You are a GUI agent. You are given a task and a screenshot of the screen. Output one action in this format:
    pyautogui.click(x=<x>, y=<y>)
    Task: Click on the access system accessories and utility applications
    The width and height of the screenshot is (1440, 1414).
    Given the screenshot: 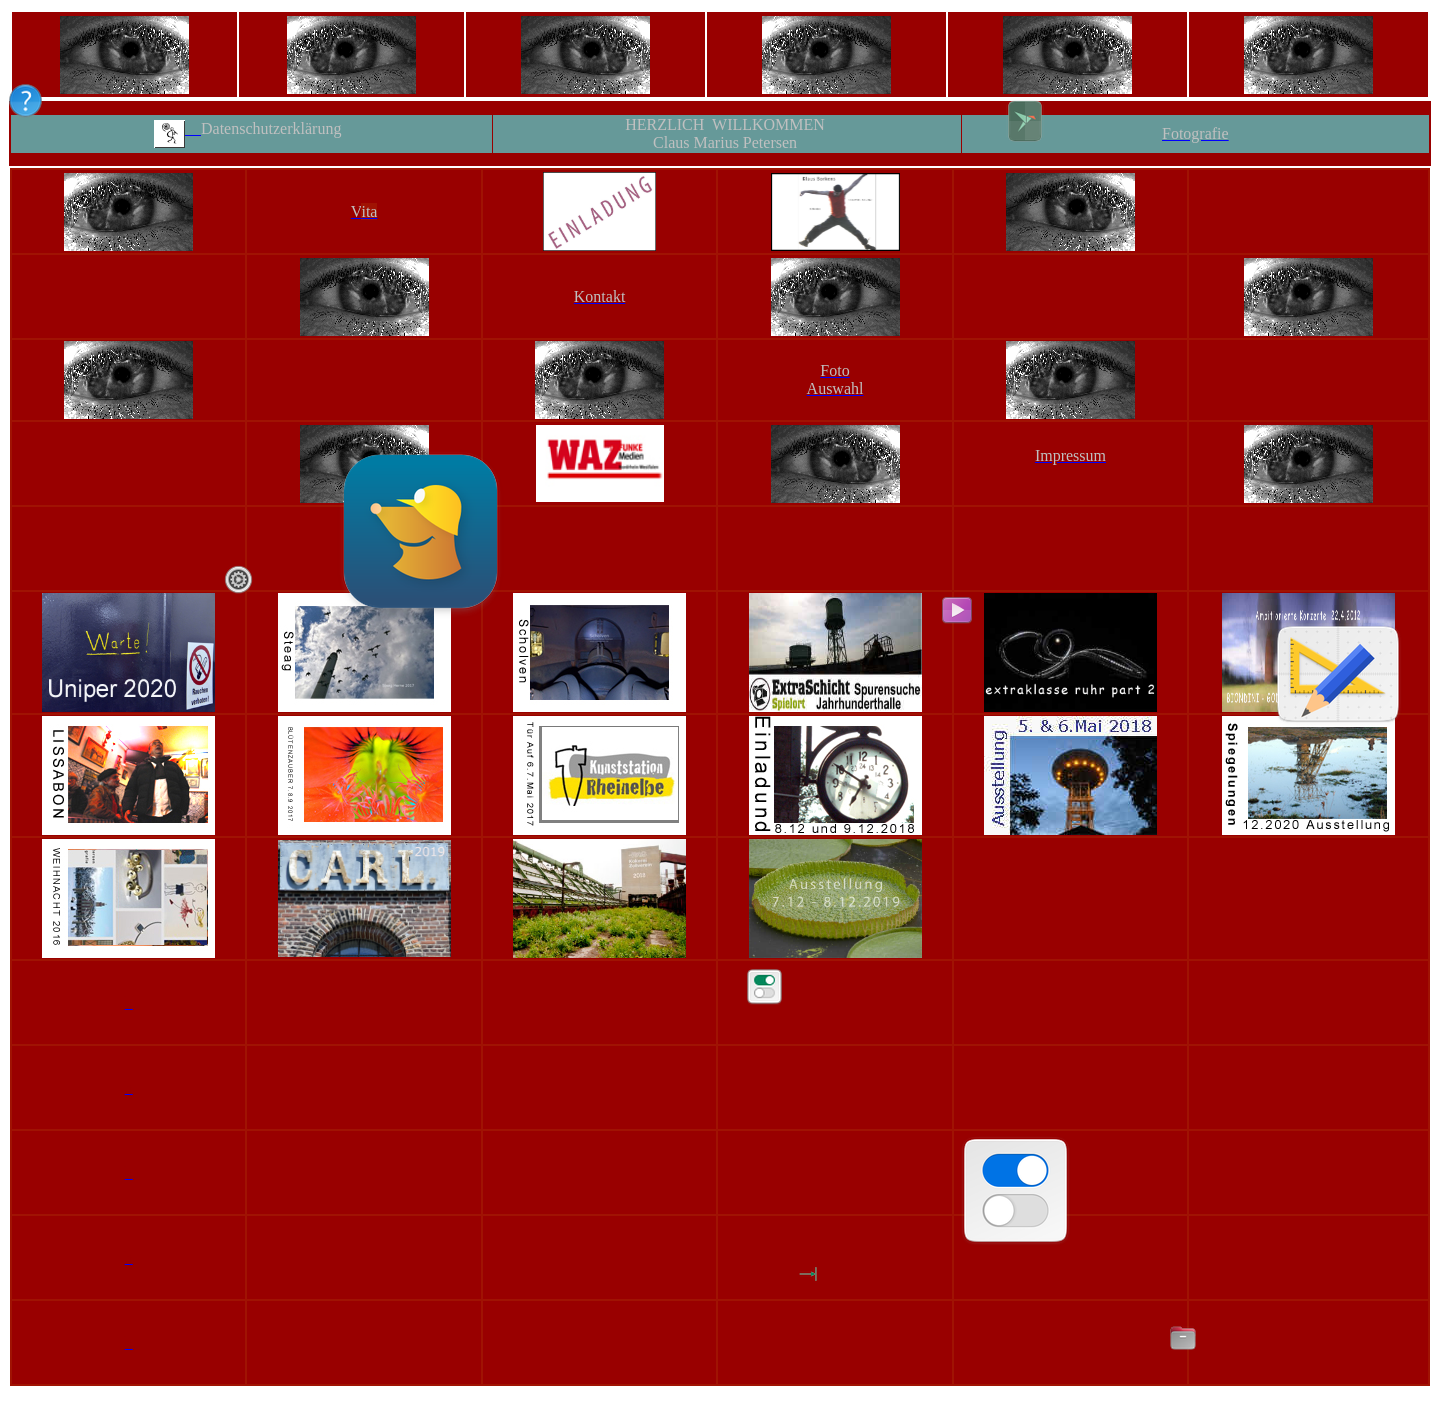 What is the action you would take?
    pyautogui.click(x=1338, y=674)
    